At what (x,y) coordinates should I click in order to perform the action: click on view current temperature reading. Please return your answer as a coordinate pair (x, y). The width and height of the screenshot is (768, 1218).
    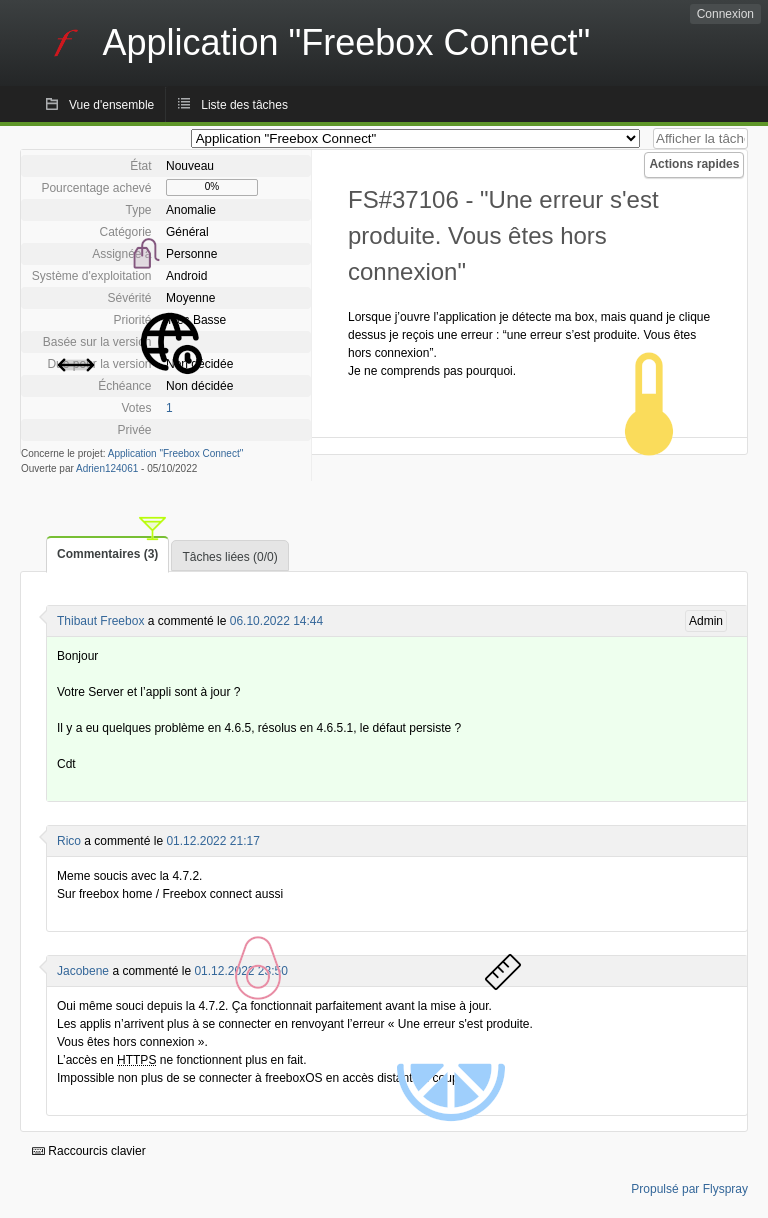
    Looking at the image, I should click on (649, 404).